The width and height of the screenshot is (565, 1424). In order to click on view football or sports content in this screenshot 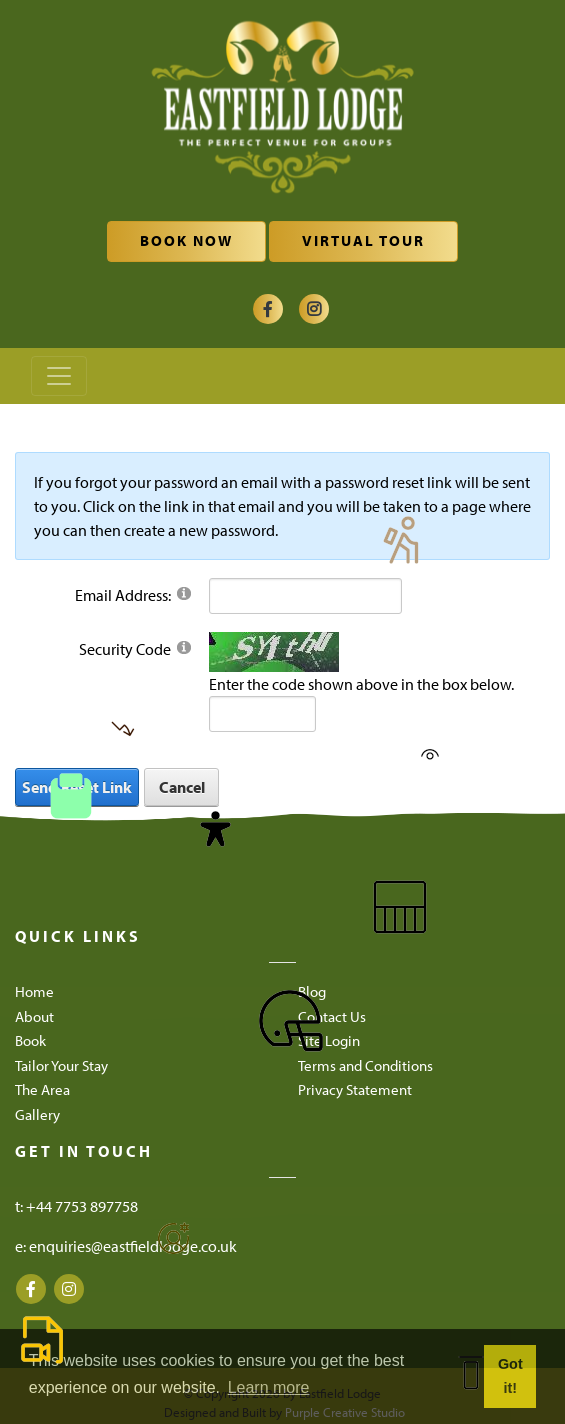, I will do `click(291, 1022)`.